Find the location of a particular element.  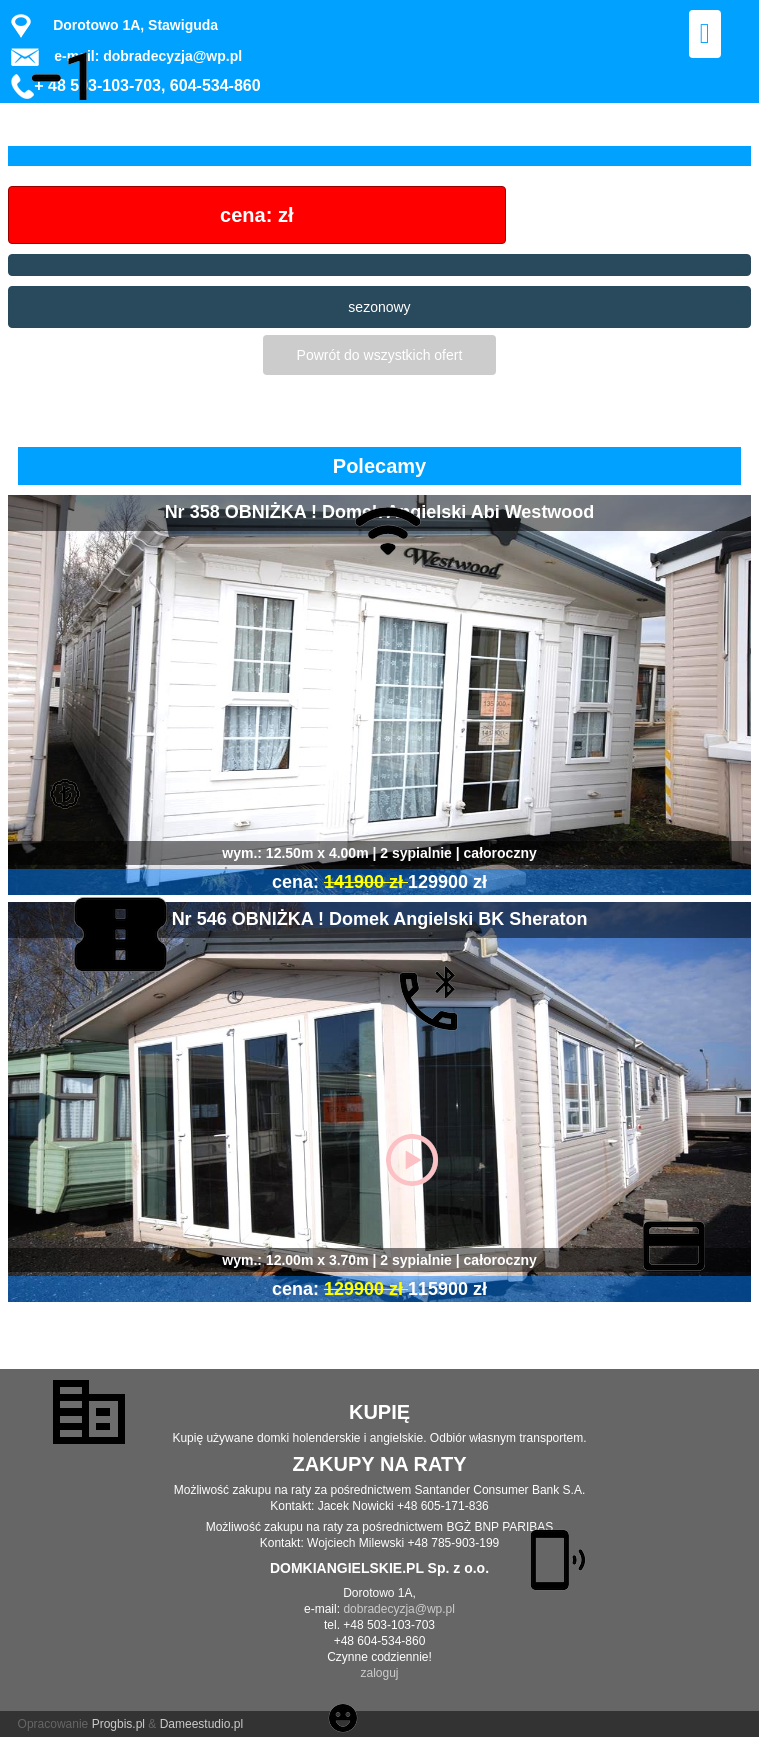

play media or video content is located at coordinates (412, 1160).